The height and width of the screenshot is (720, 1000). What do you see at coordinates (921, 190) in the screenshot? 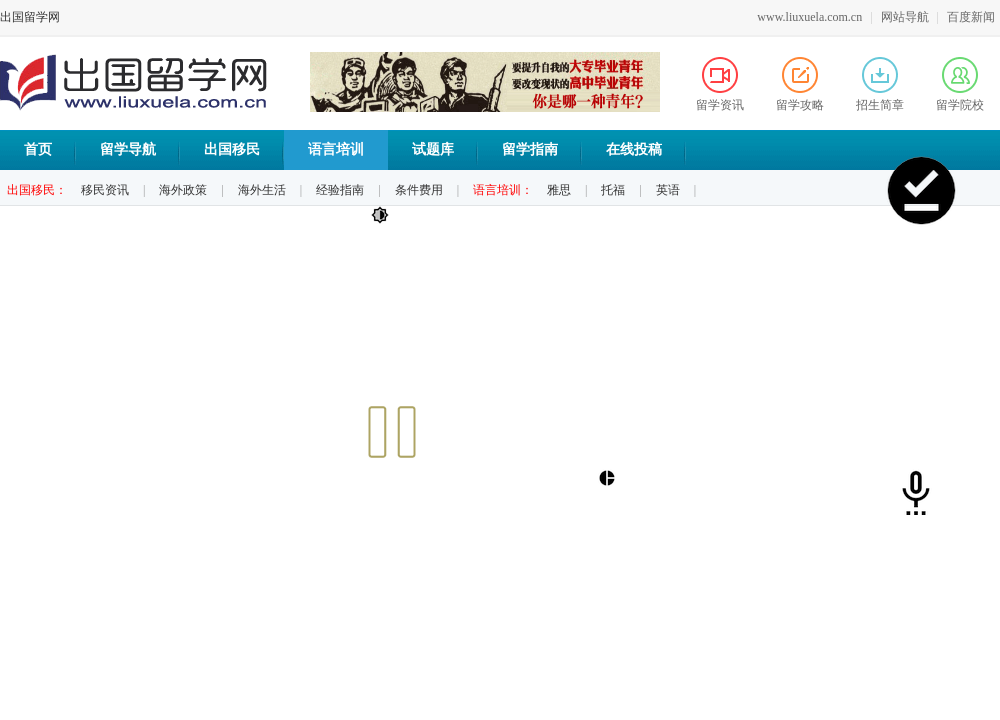
I see `indicates content is available offline` at bounding box center [921, 190].